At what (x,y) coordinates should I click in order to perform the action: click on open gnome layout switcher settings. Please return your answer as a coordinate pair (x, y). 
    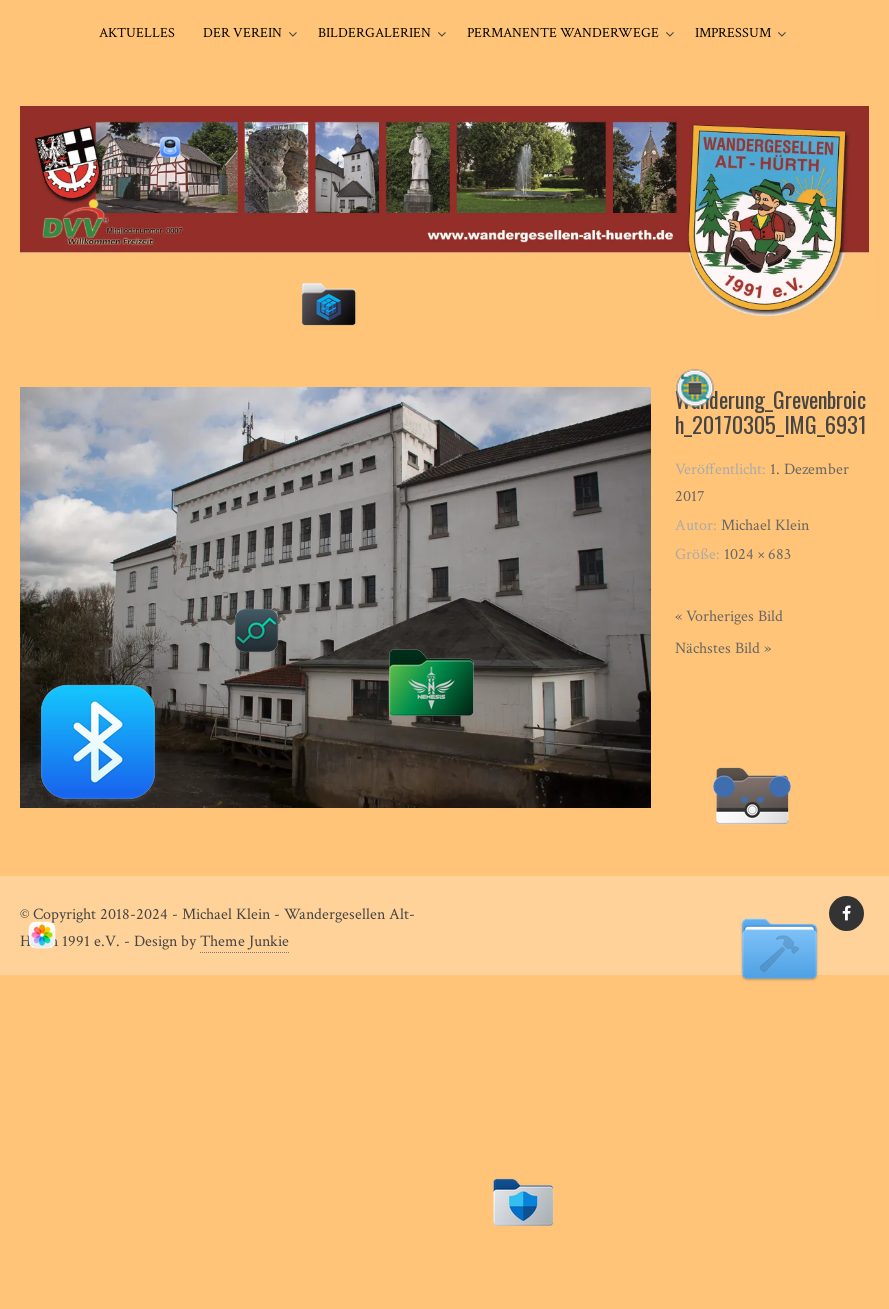
    Looking at the image, I should click on (256, 630).